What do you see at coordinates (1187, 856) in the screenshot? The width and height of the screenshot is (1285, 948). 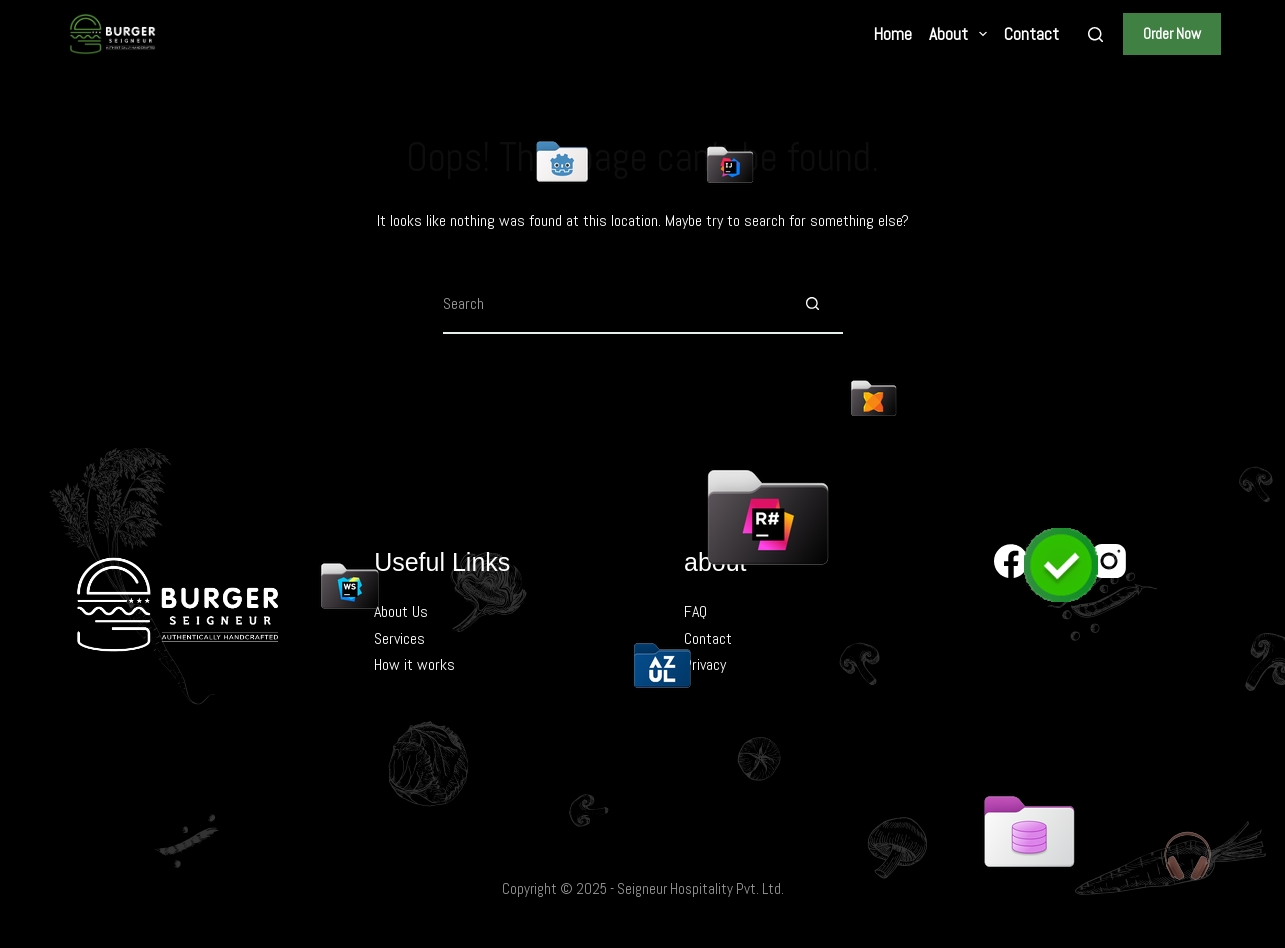 I see `connect bluetooth headphones` at bounding box center [1187, 856].